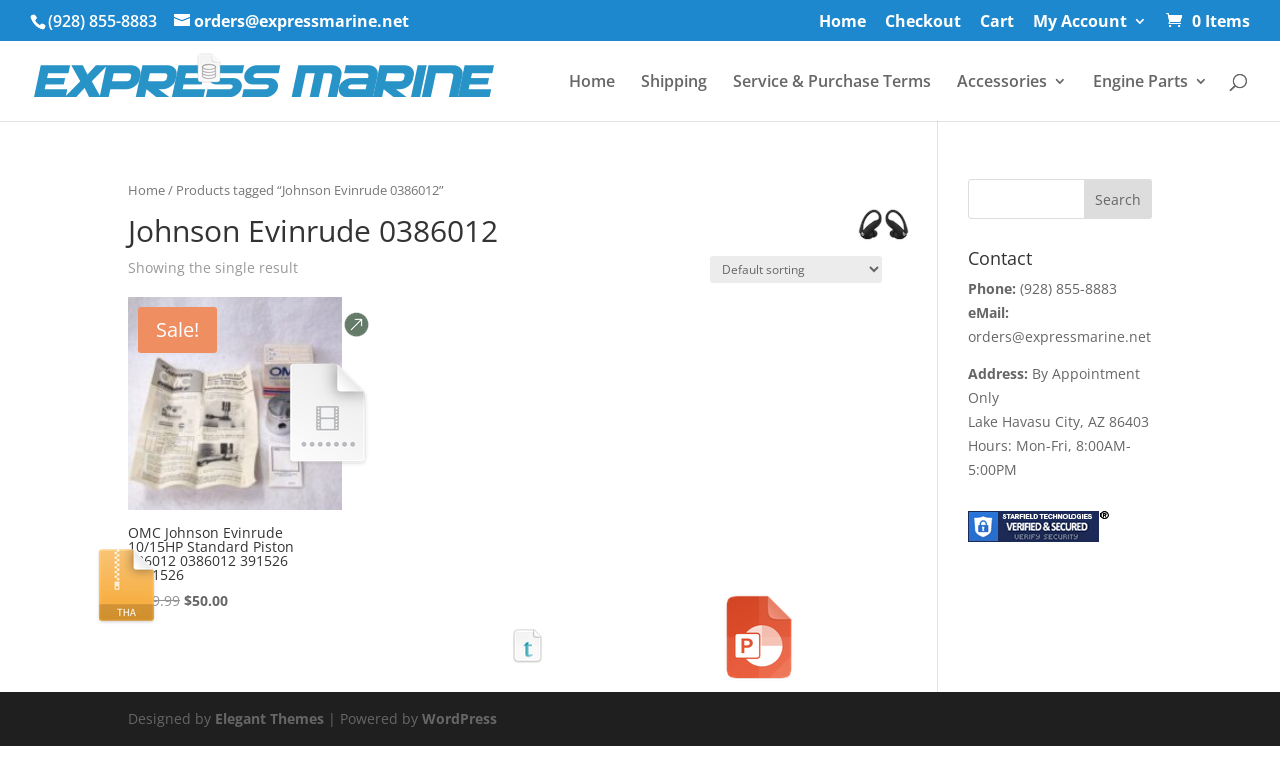 This screenshot has height=770, width=1280. Describe the element at coordinates (527, 645) in the screenshot. I see `a typst document file` at that location.